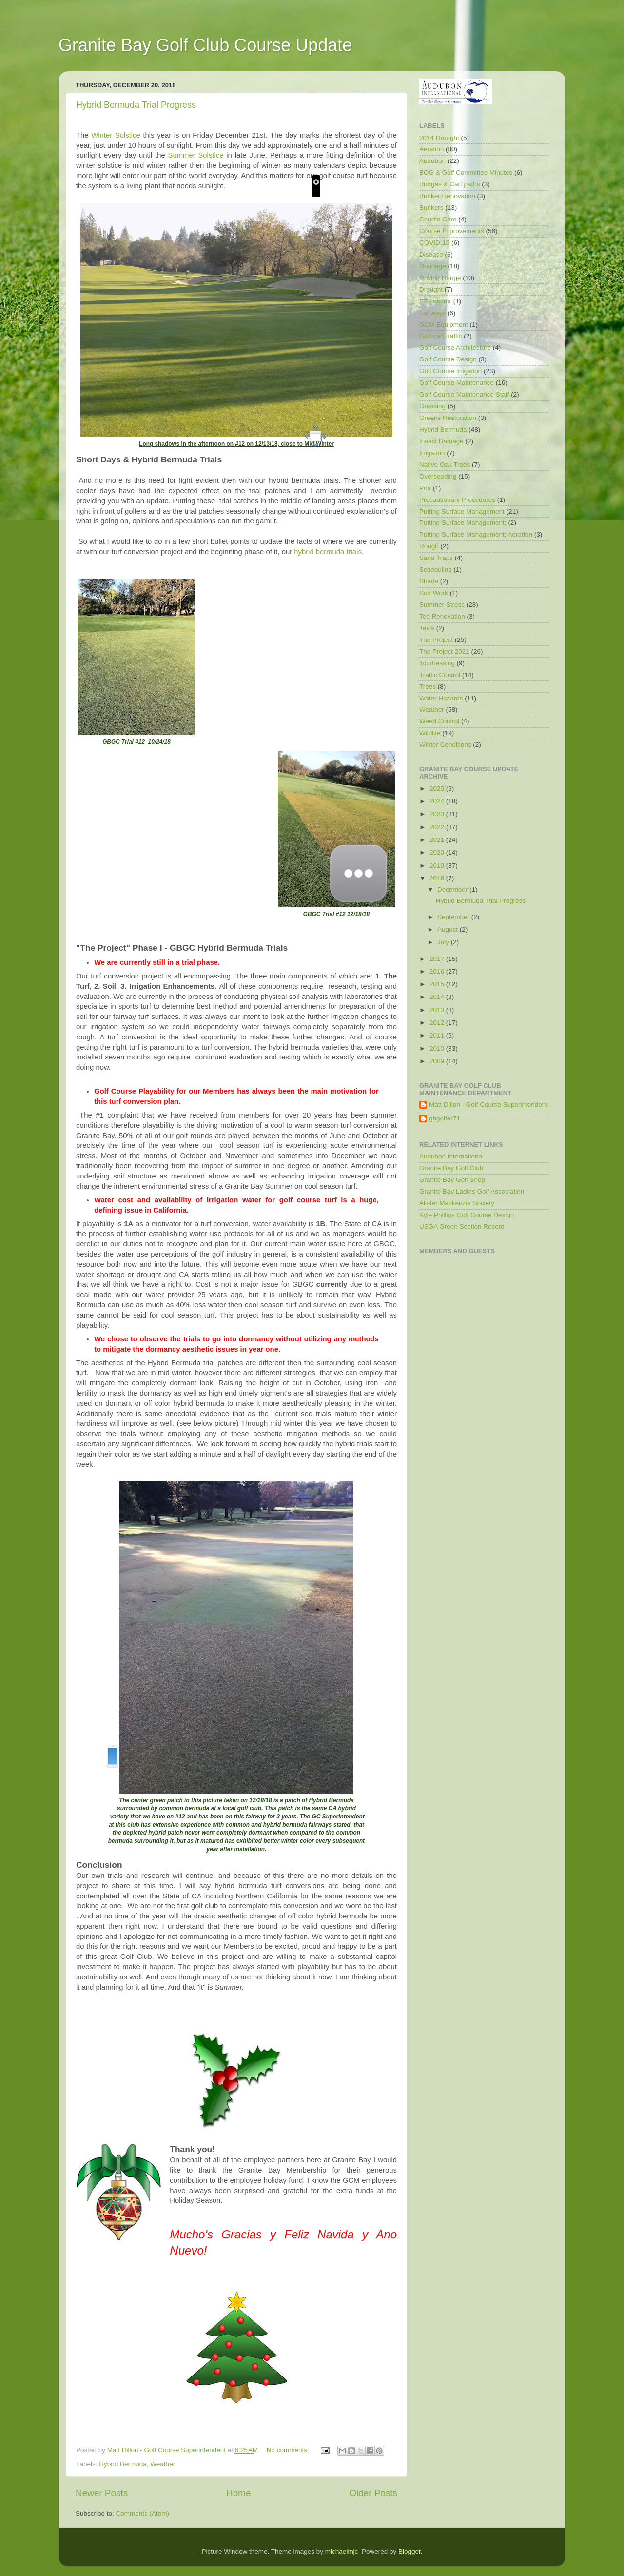 The height and width of the screenshot is (2576, 624). What do you see at coordinates (316, 186) in the screenshot?
I see `view connected iPod Shuffle in sidebar` at bounding box center [316, 186].